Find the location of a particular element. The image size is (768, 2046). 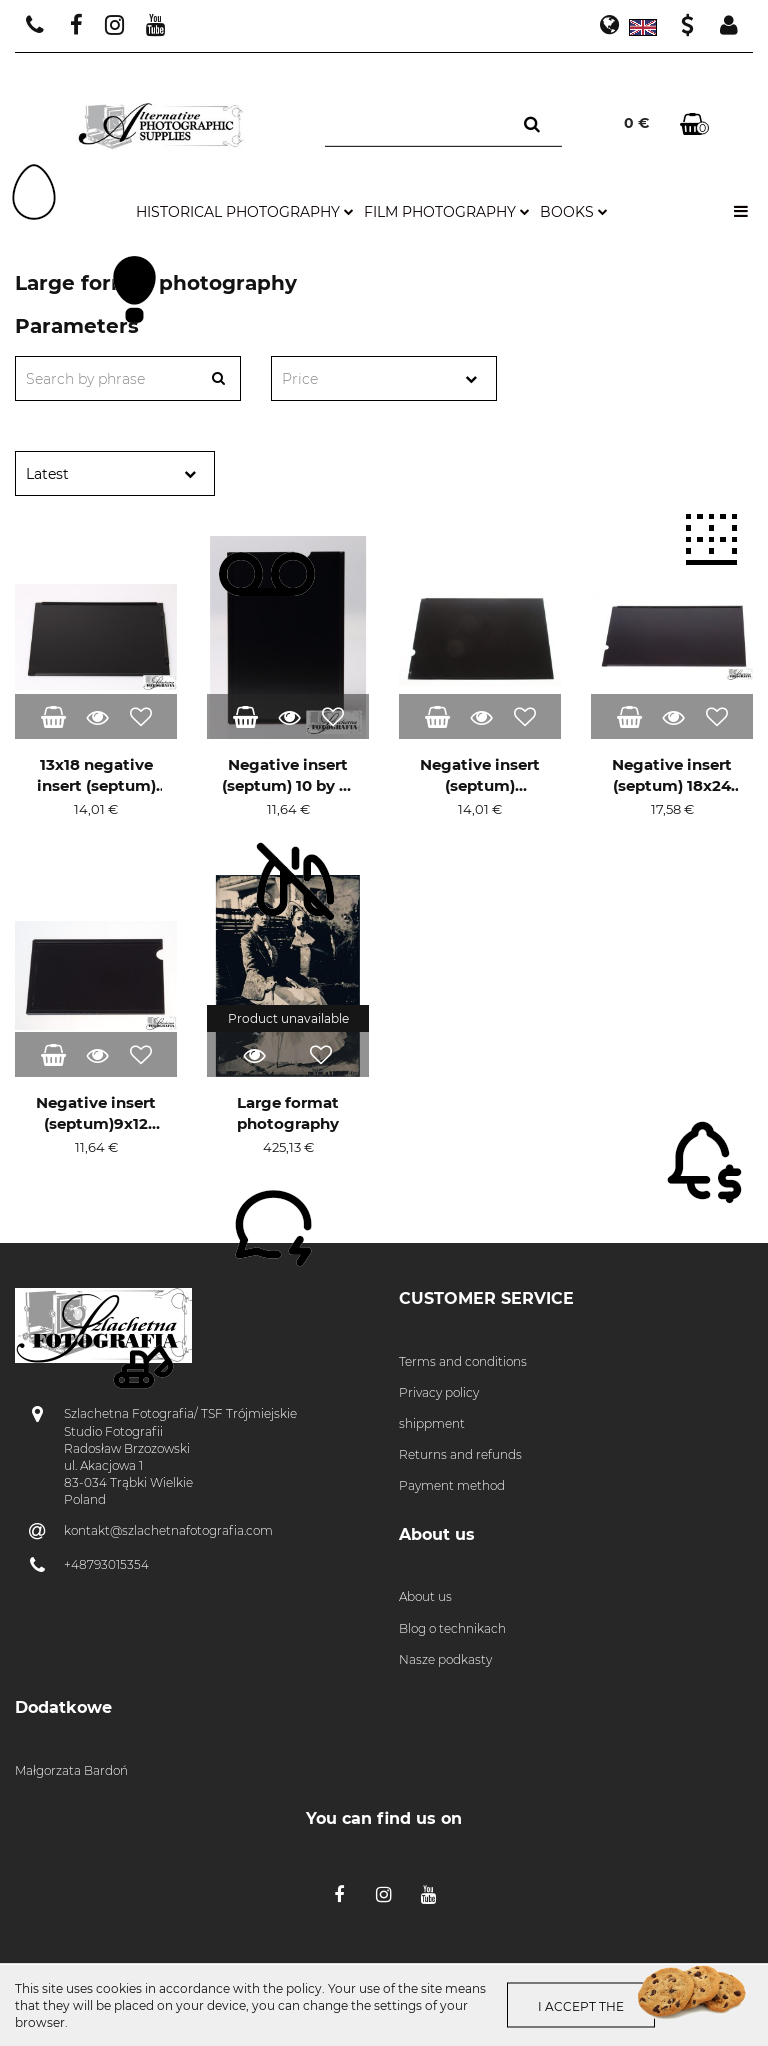

apply border to bottom edge of cell or table is located at coordinates (711, 539).